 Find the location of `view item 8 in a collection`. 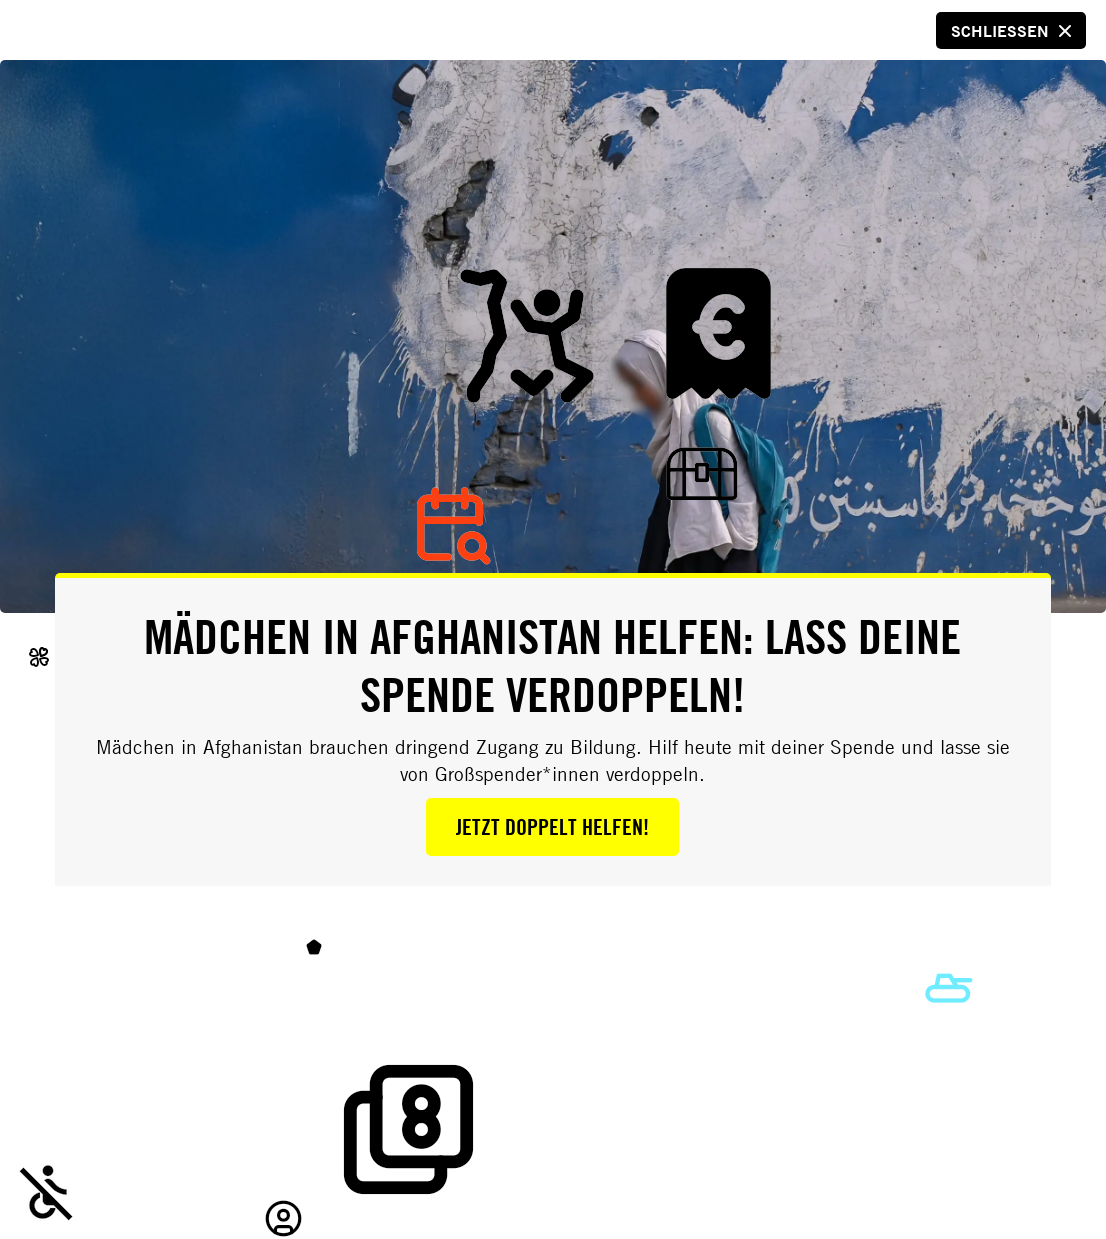

view item 8 in a collection is located at coordinates (408, 1129).